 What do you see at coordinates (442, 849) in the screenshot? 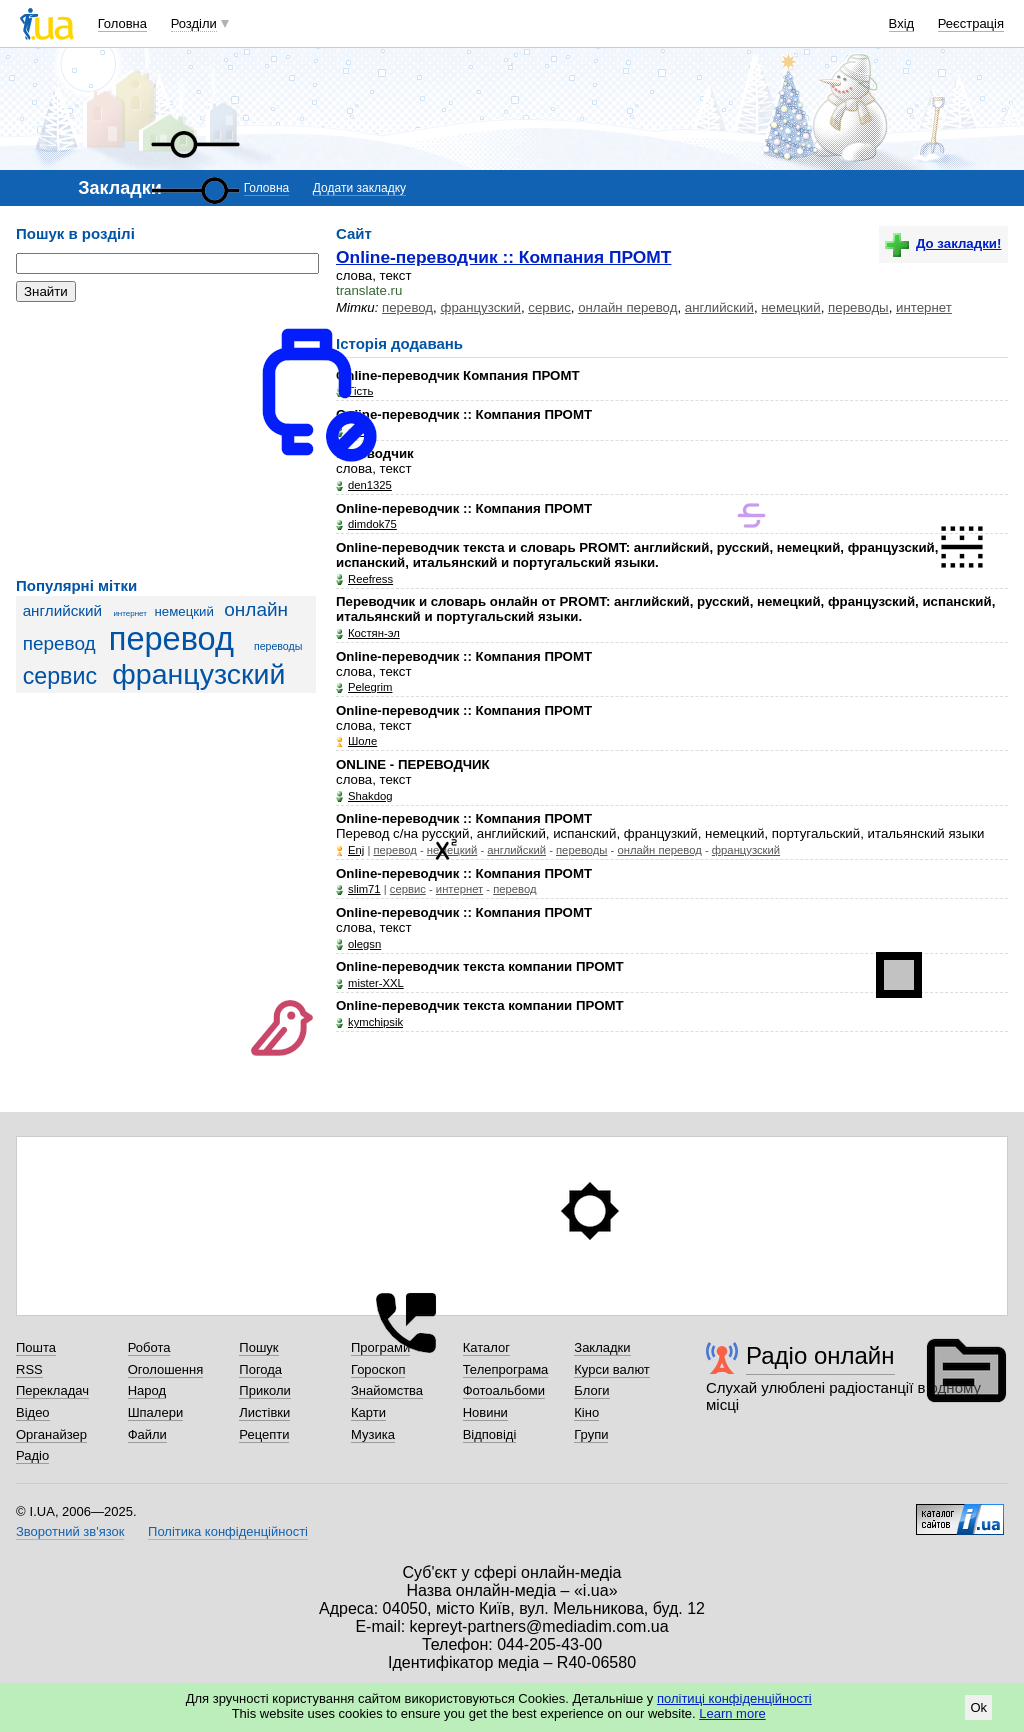
I see `format selected text as superscript` at bounding box center [442, 849].